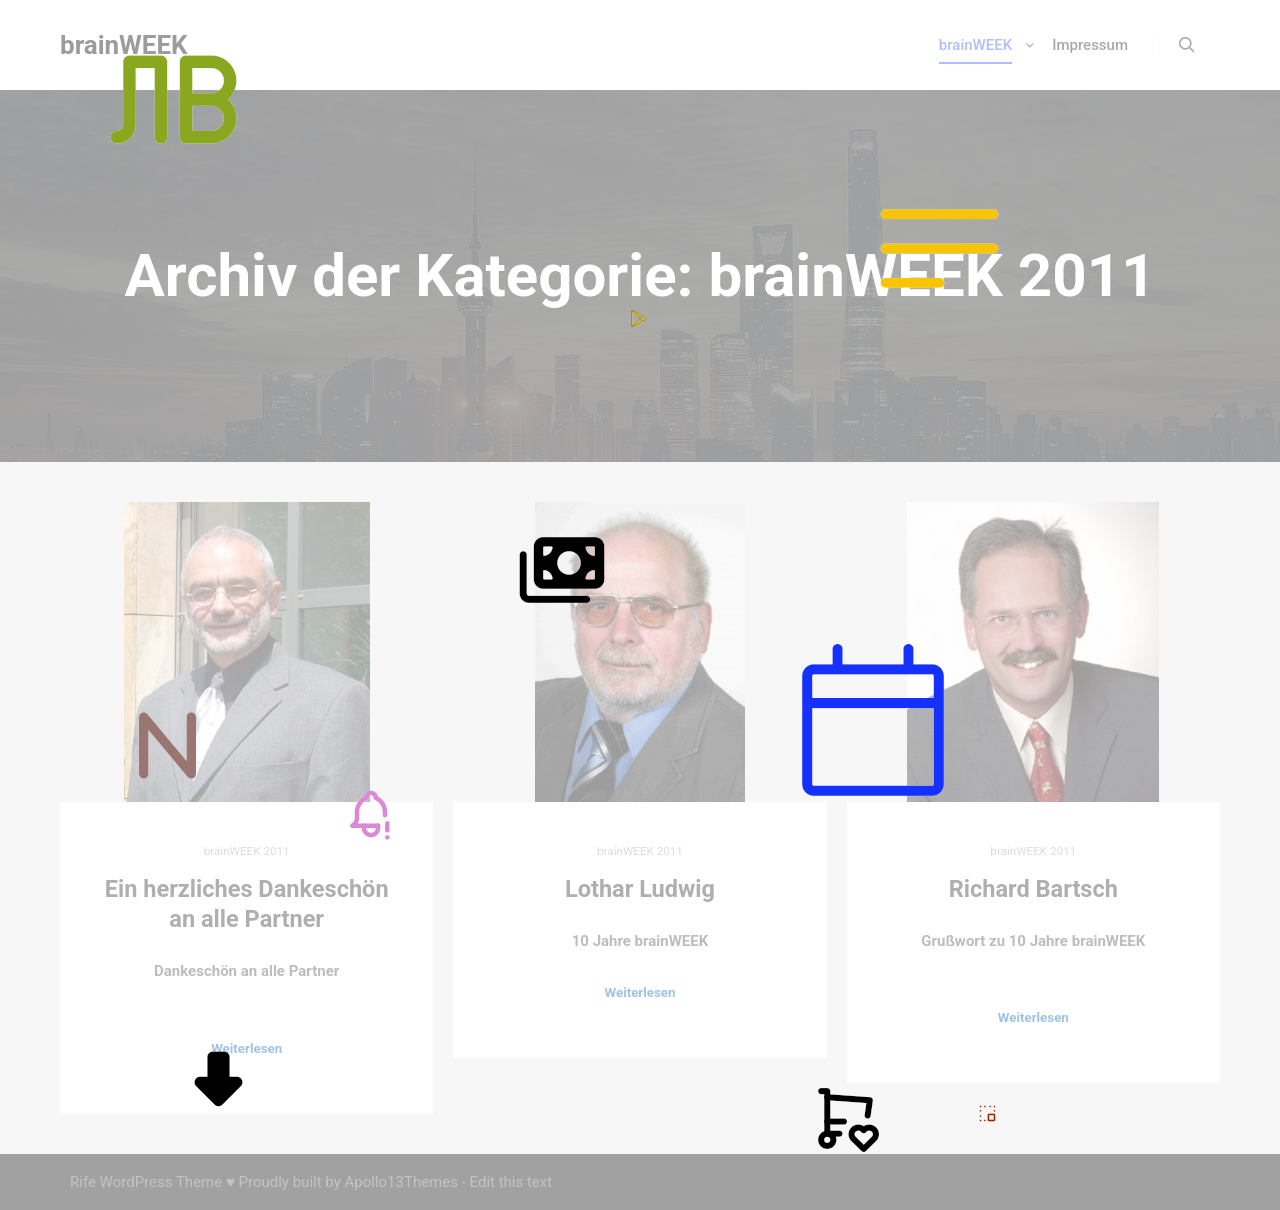 The image size is (1280, 1210). I want to click on open google play store, so click(637, 318).